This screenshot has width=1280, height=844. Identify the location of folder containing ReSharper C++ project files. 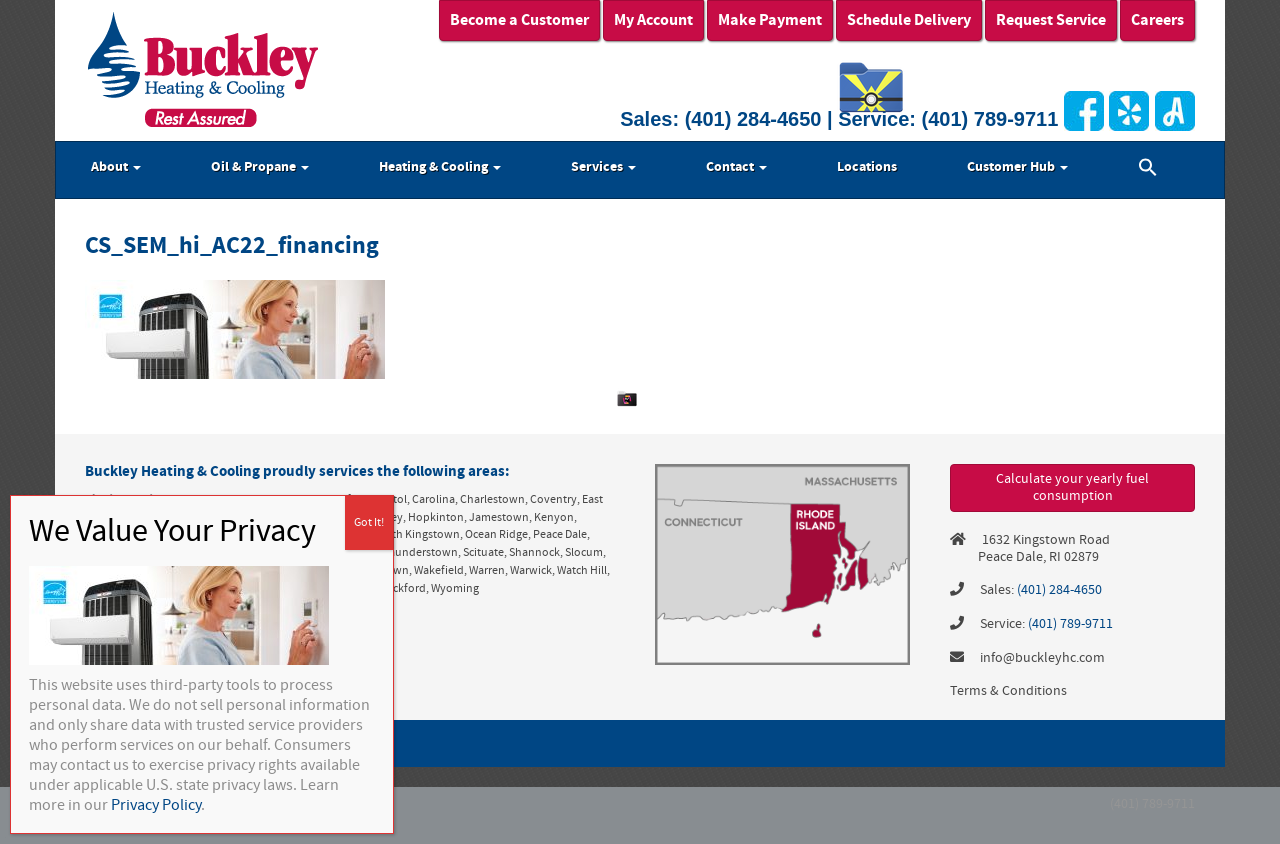
(627, 399).